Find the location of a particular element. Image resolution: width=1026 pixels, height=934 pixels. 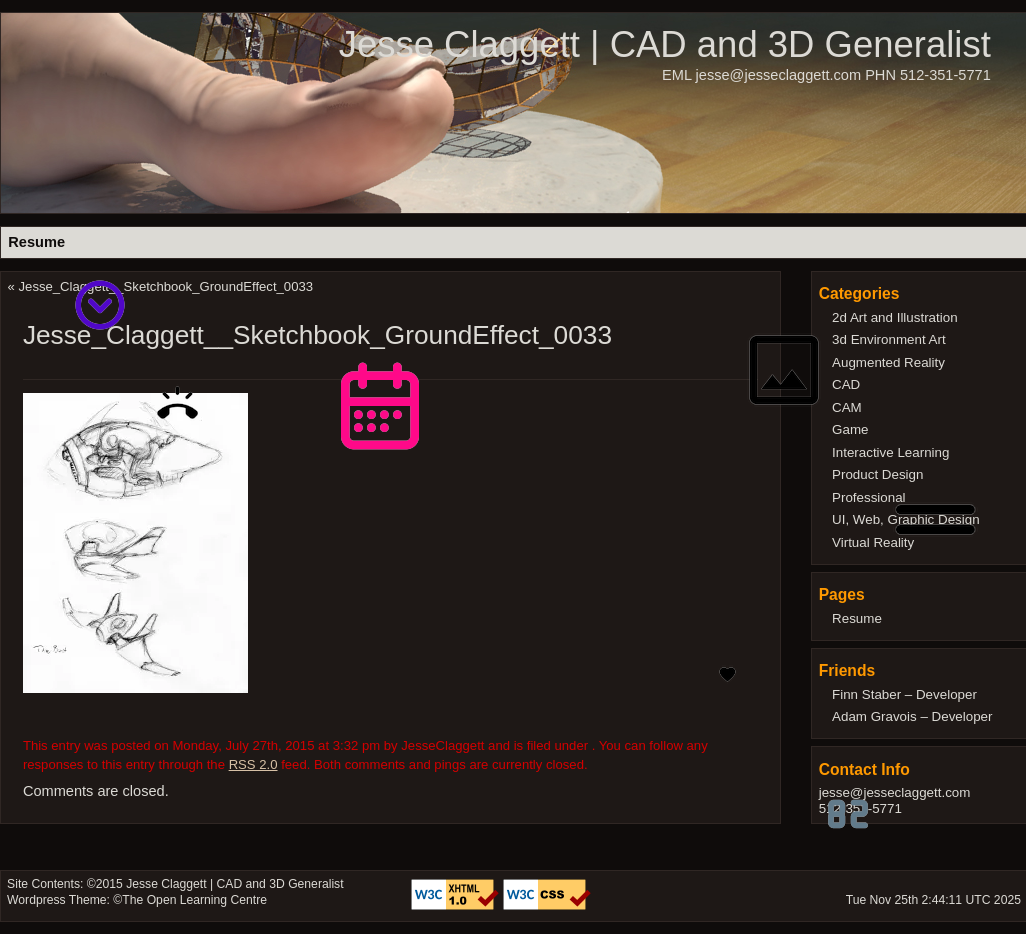

expand dropdown menu or section is located at coordinates (100, 305).